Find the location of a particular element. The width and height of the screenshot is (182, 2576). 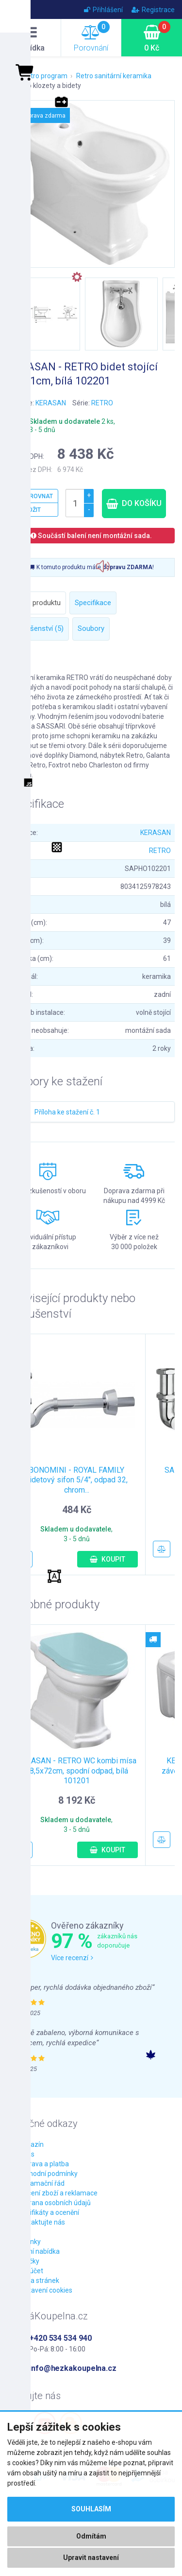

format or edit text box properties is located at coordinates (54, 1576).